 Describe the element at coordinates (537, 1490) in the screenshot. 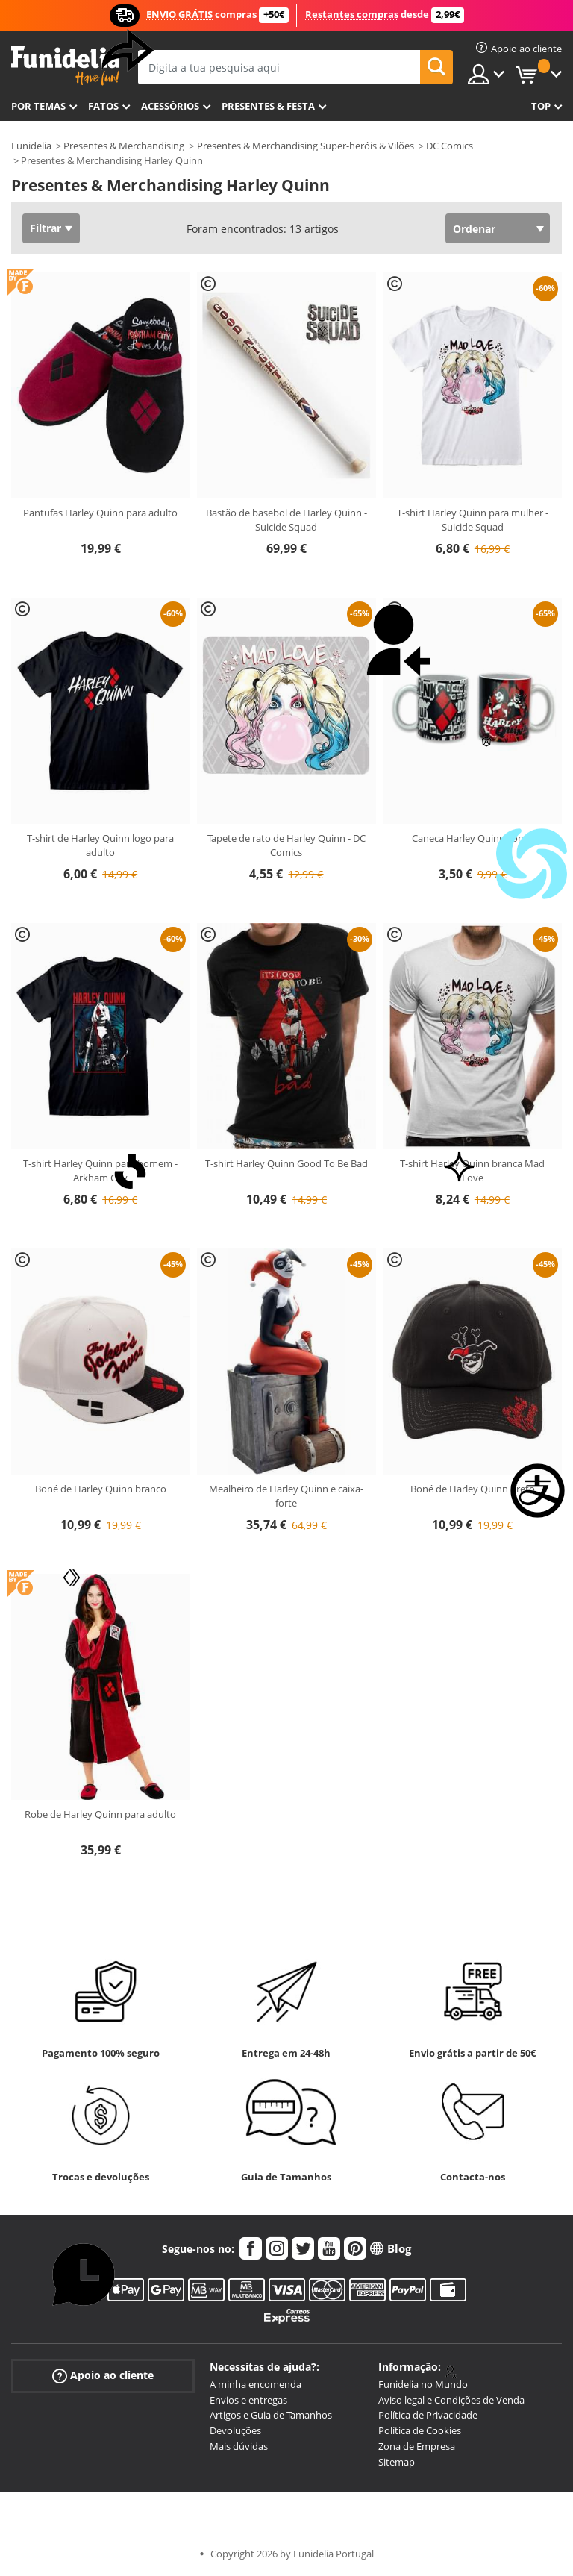

I see `pay with alipay` at that location.